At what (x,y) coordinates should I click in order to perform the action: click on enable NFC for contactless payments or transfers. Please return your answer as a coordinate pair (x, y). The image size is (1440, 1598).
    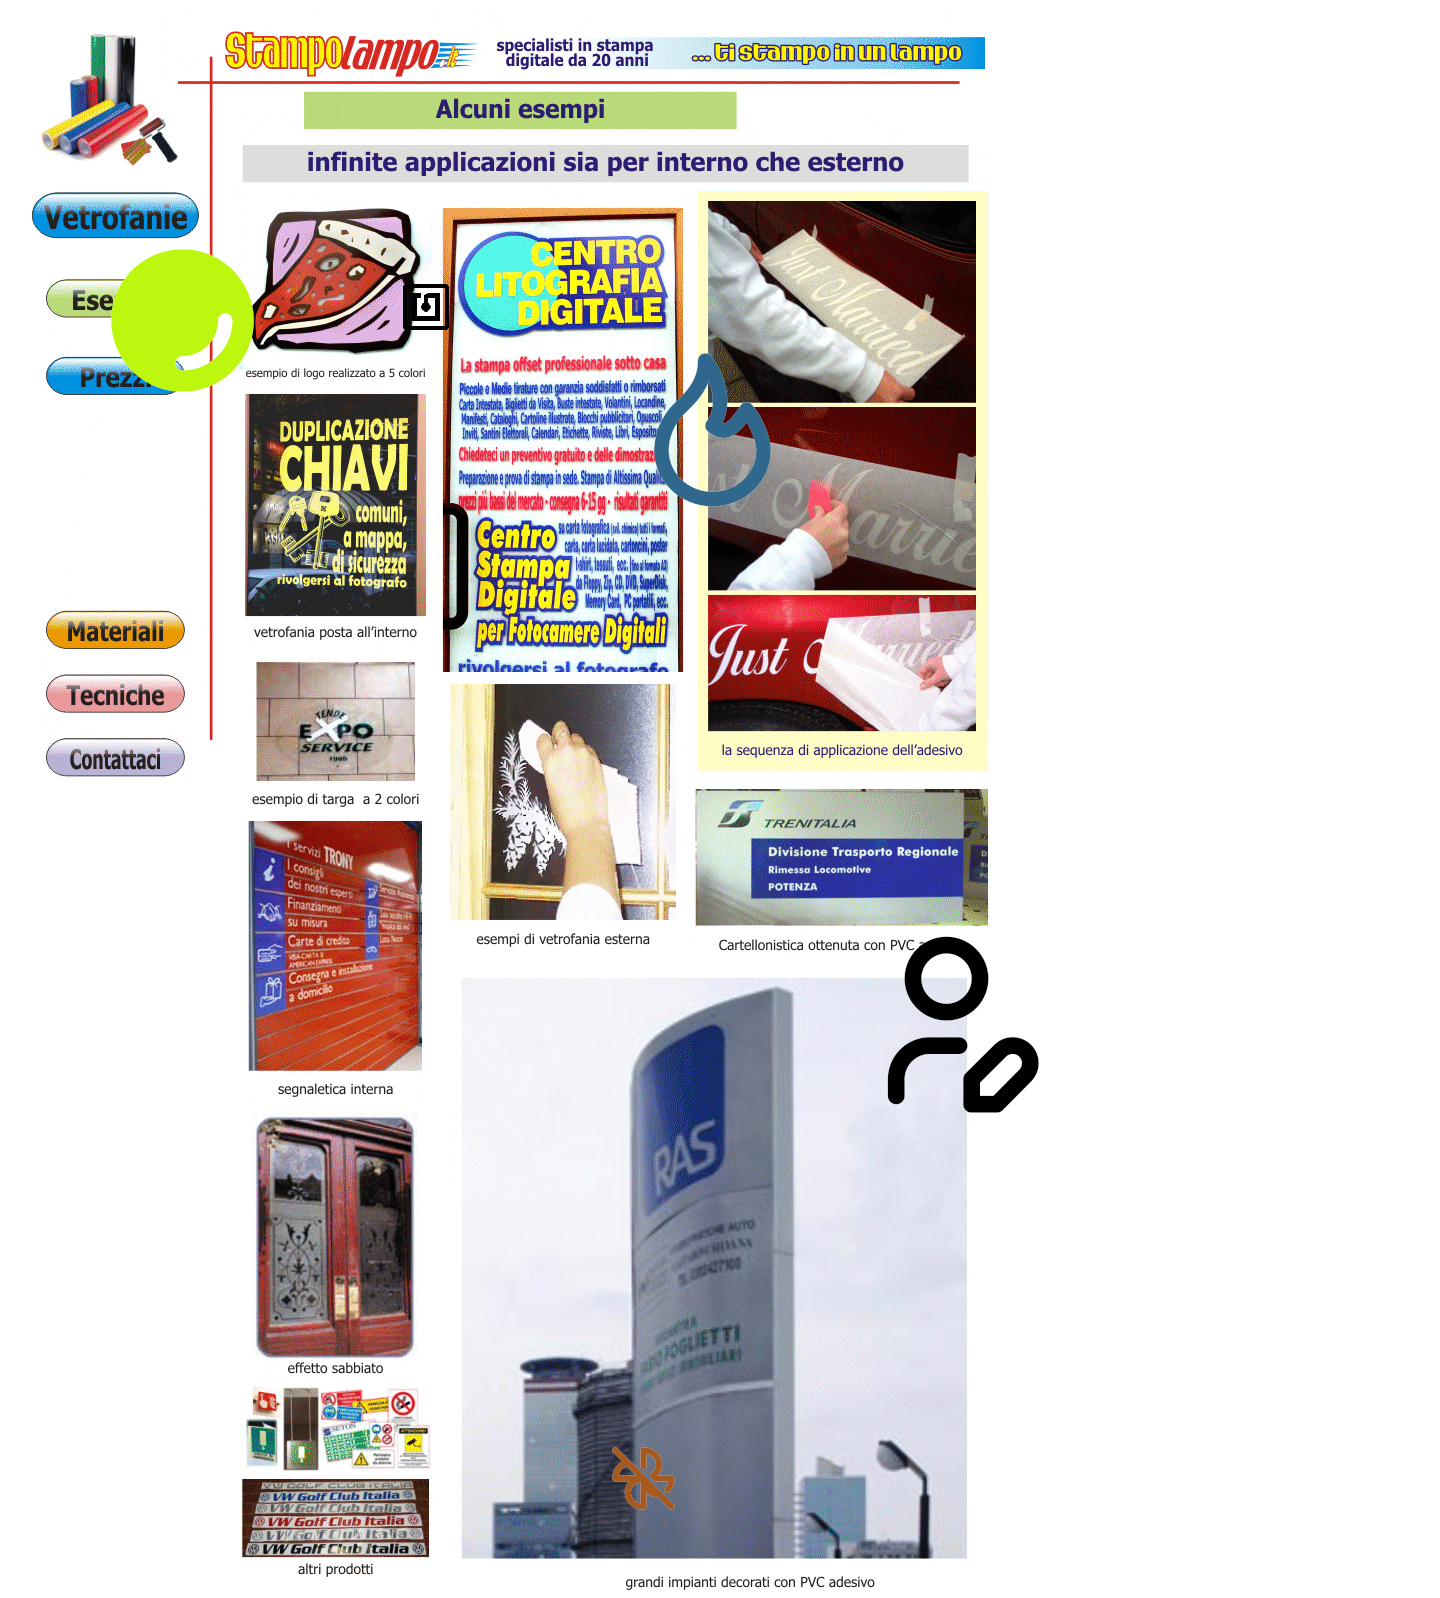
    Looking at the image, I should click on (426, 307).